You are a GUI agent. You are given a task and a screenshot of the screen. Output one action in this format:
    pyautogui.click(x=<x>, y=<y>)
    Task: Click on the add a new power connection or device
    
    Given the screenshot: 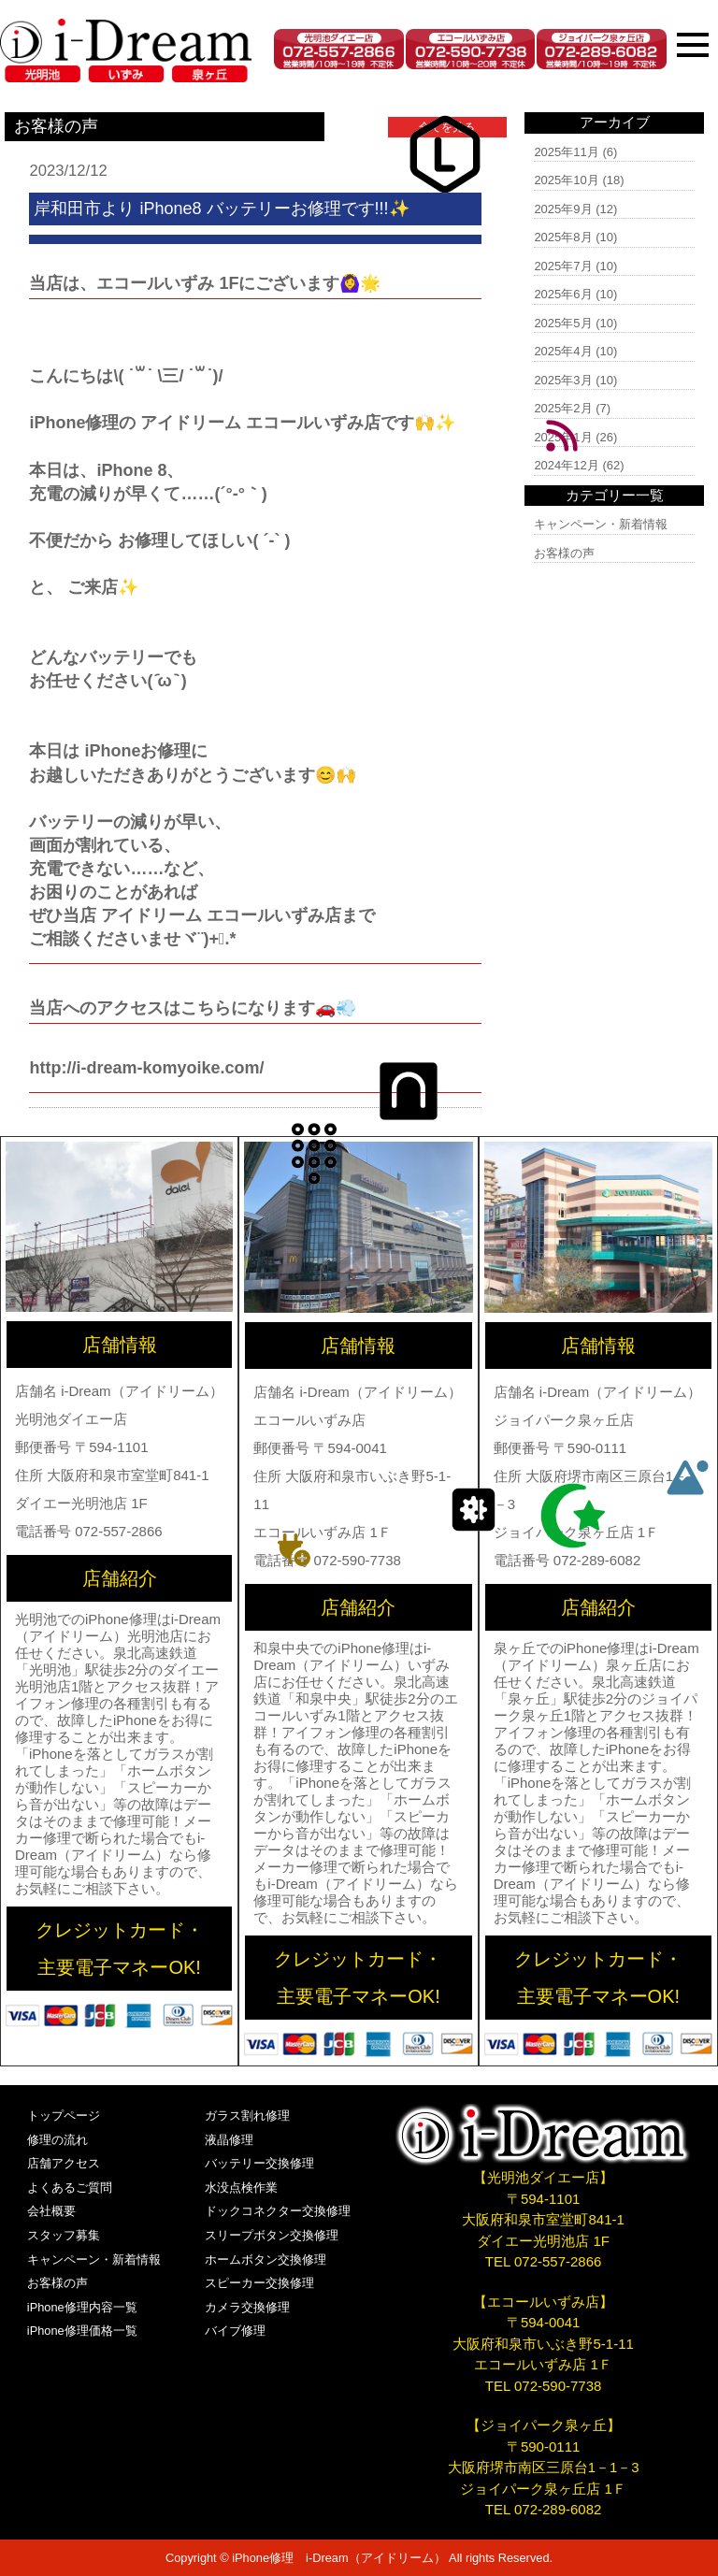 What is the action you would take?
    pyautogui.click(x=292, y=1549)
    